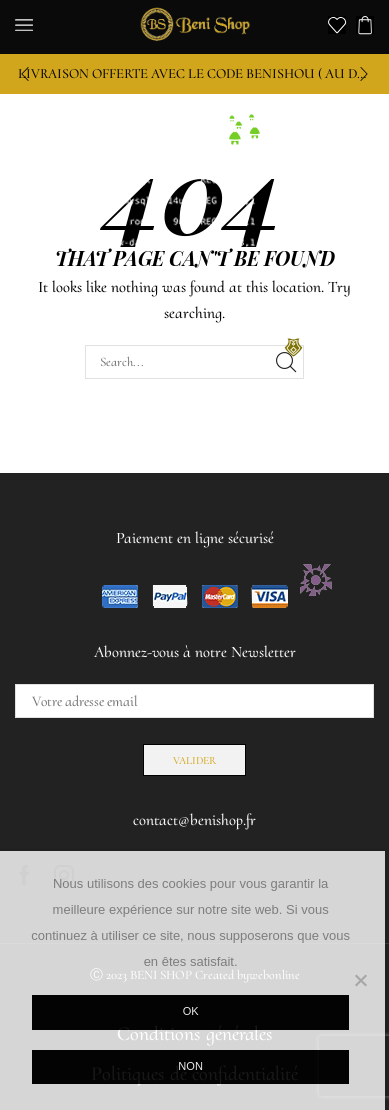 This screenshot has height=1110, width=389. I want to click on view village or settlement on map, so click(244, 129).